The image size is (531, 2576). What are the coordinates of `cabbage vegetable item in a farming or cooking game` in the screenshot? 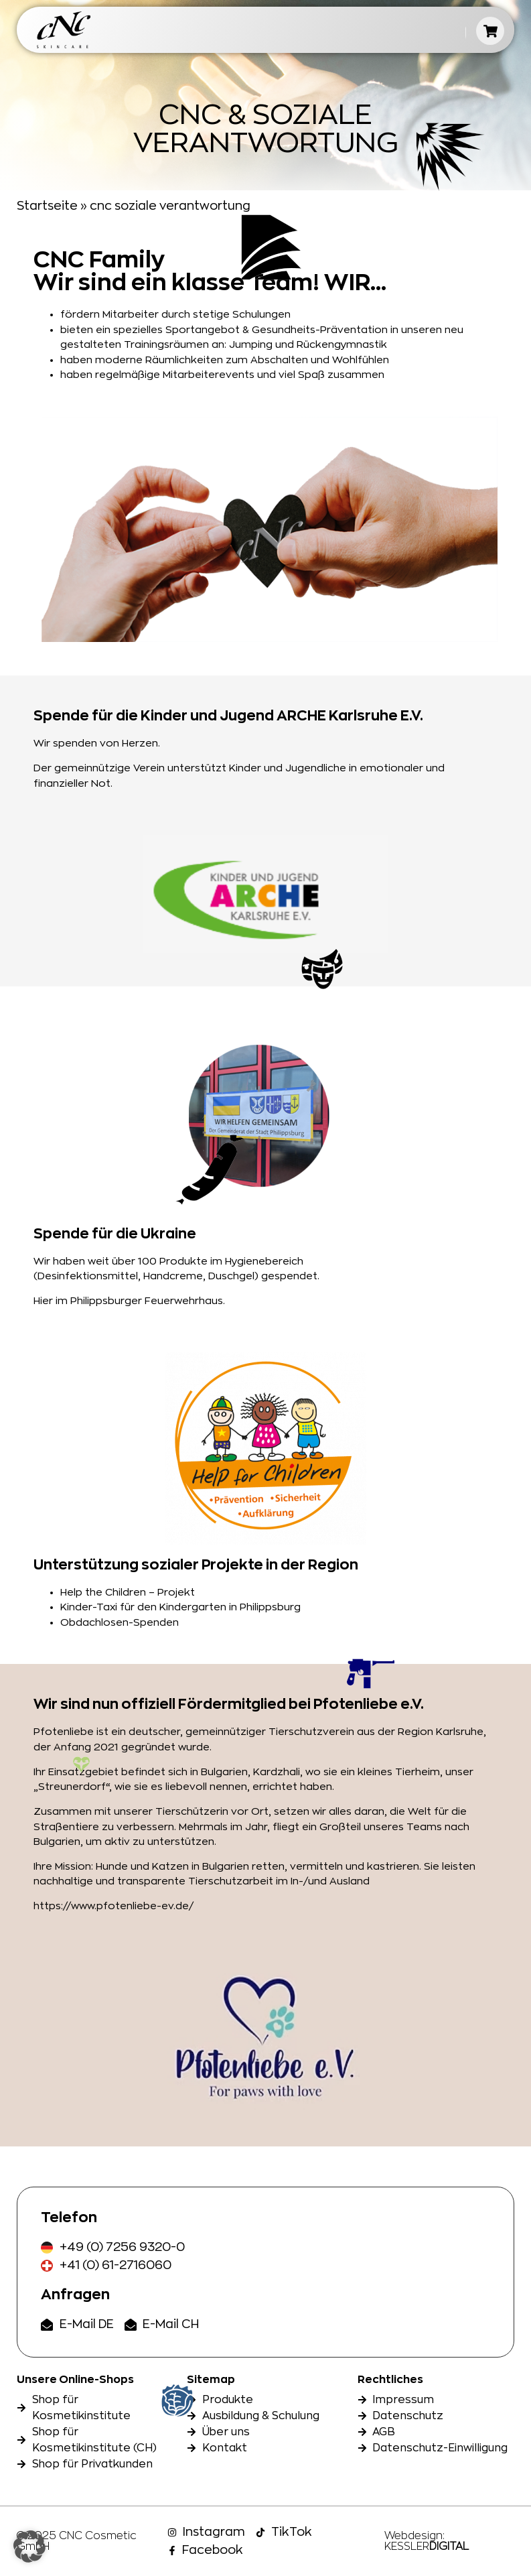 It's located at (177, 2400).